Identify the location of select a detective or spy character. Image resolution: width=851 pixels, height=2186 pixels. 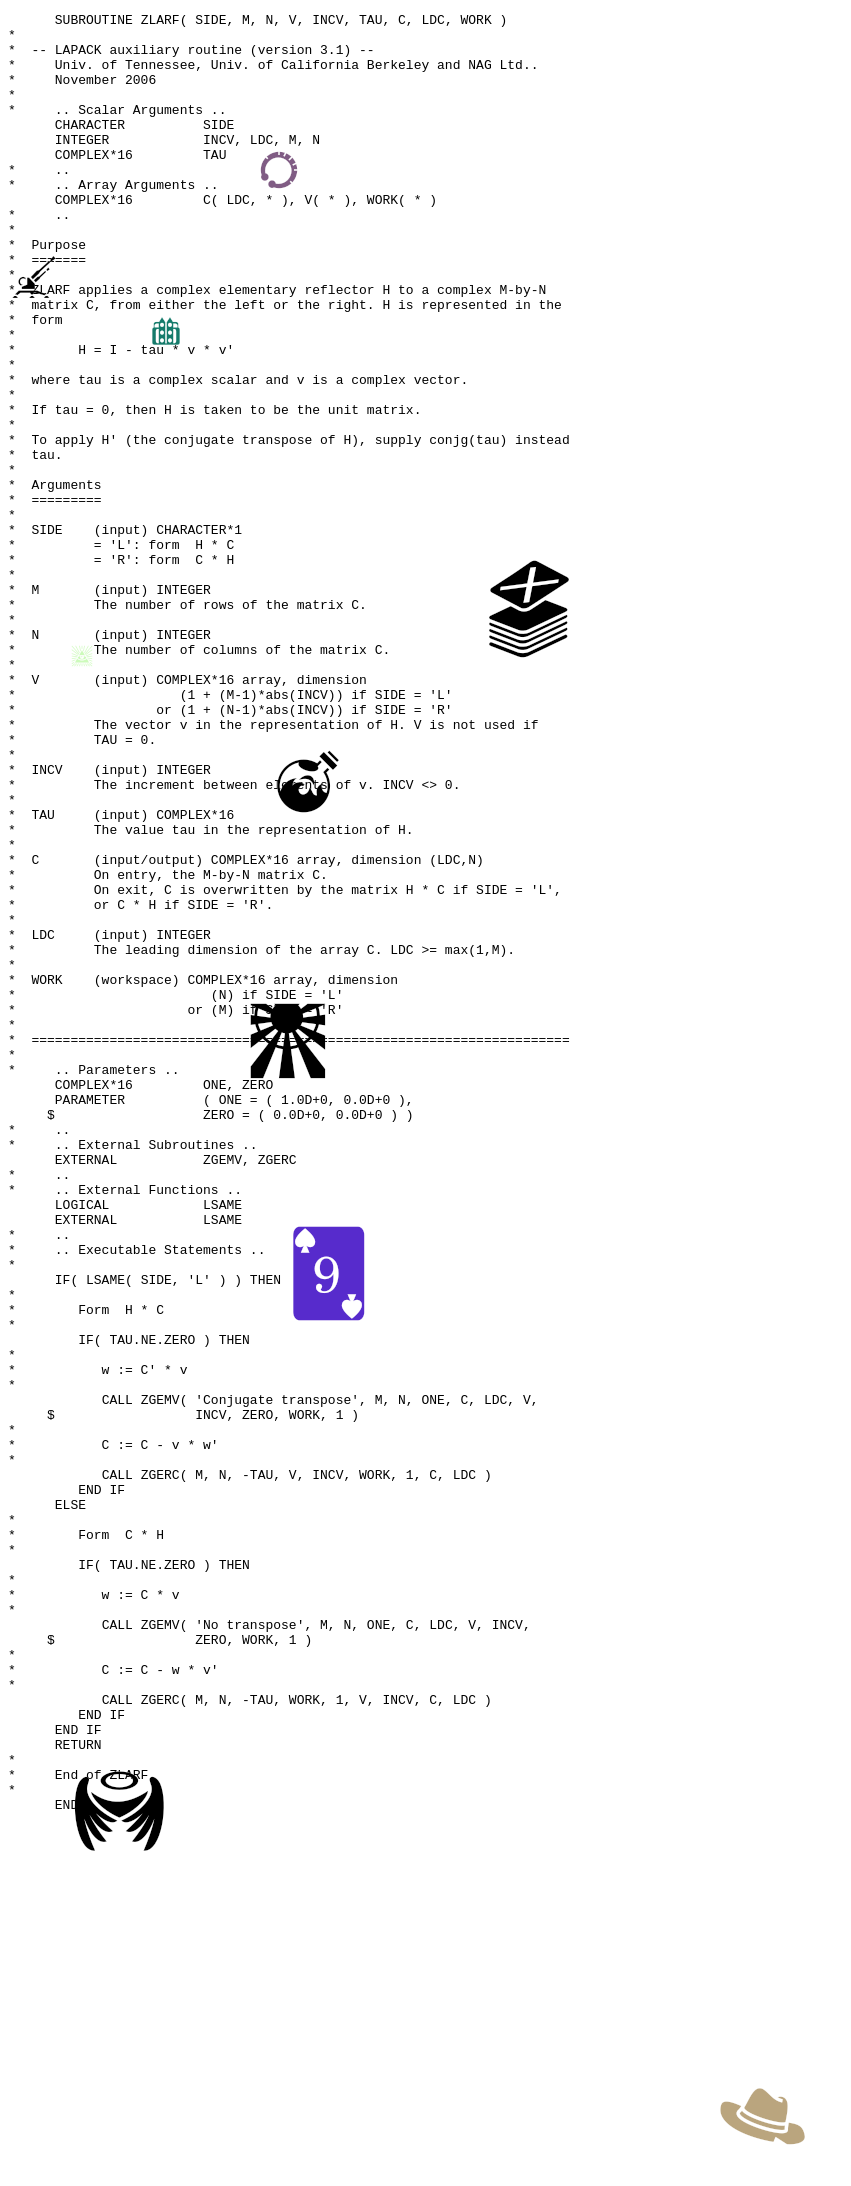
(762, 2116).